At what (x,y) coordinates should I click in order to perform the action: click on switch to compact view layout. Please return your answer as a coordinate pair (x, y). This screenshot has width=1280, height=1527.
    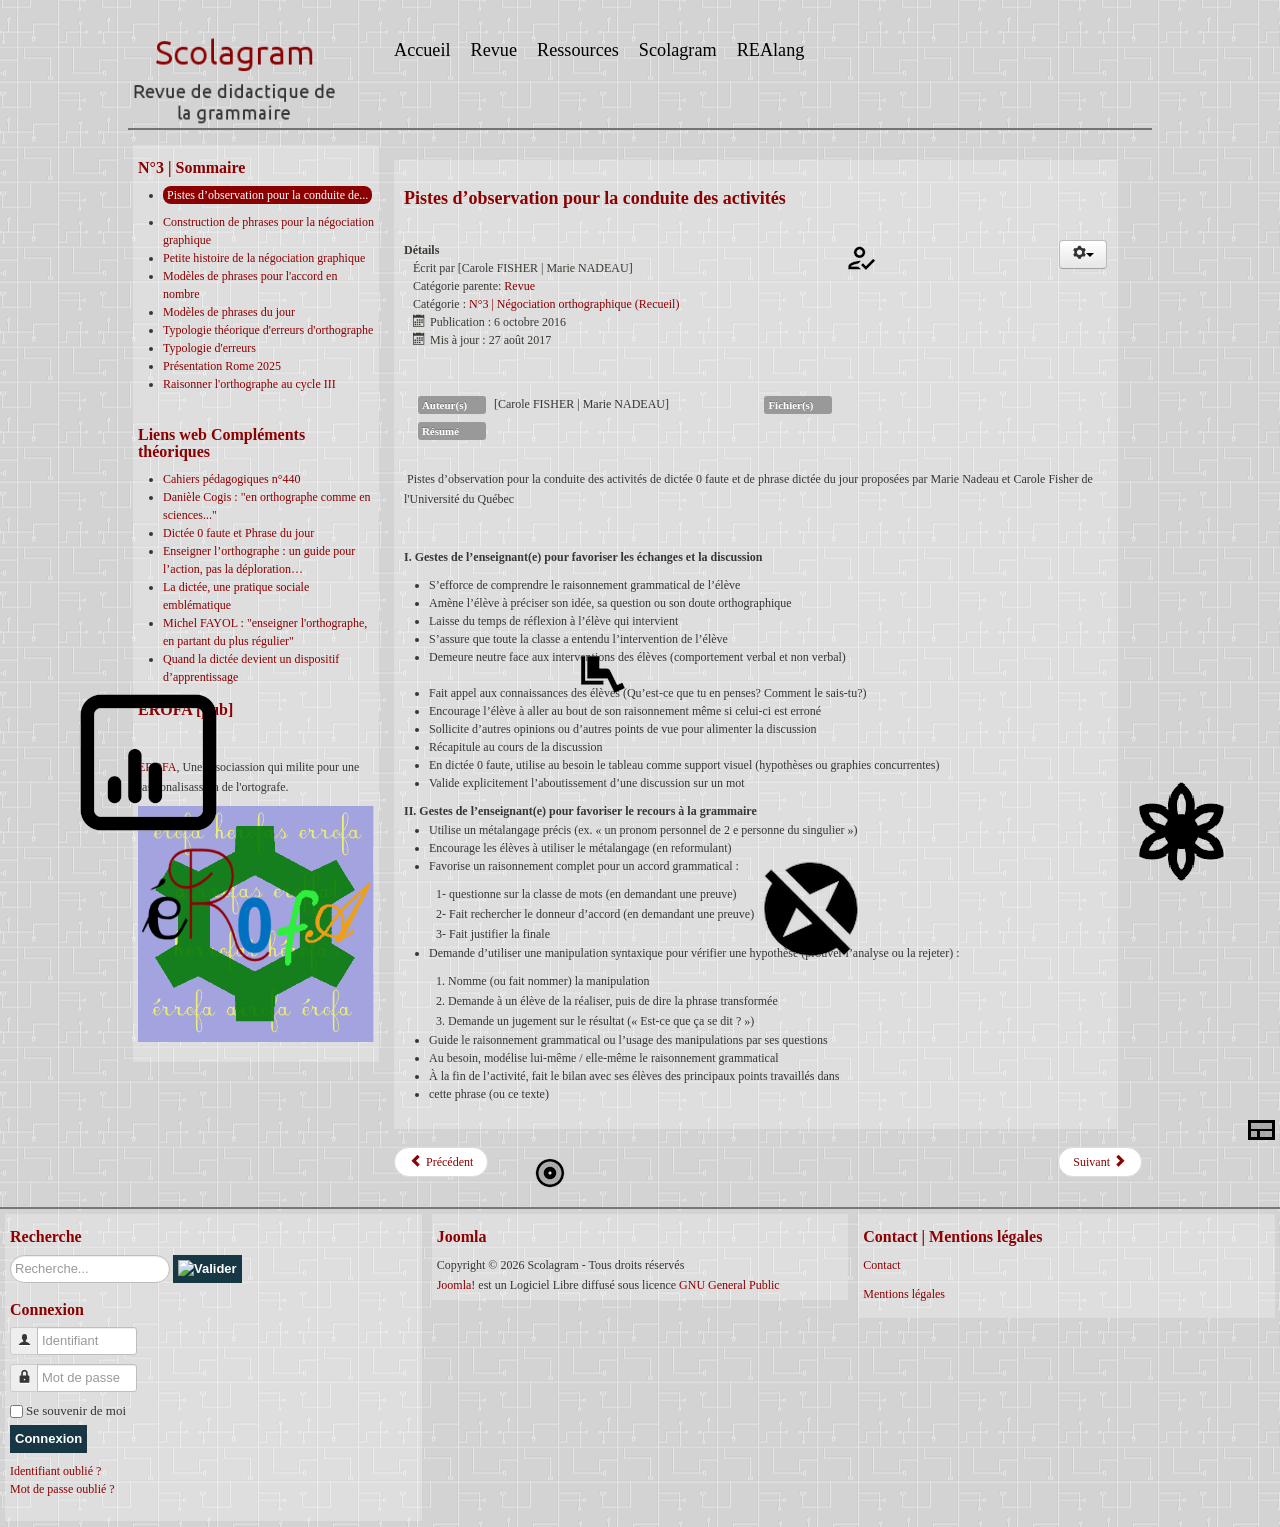
    Looking at the image, I should click on (1261, 1130).